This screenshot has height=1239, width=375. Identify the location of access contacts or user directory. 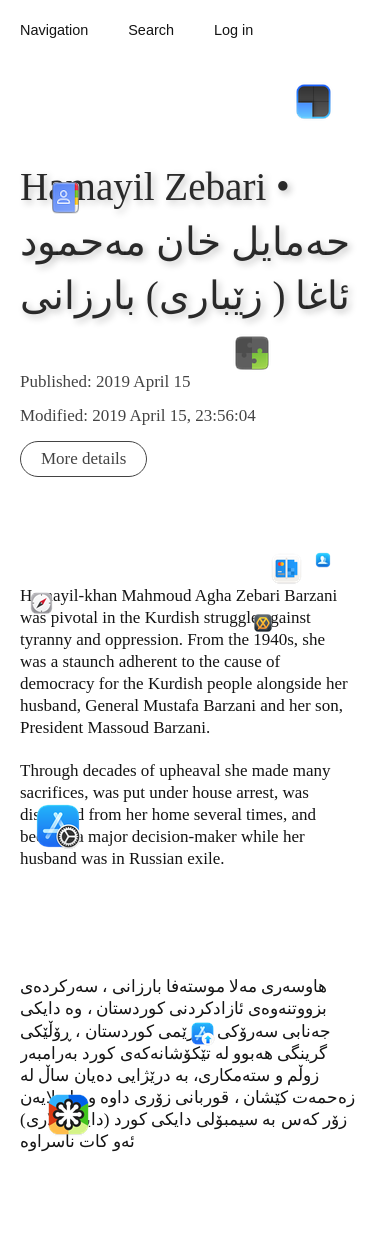
(323, 560).